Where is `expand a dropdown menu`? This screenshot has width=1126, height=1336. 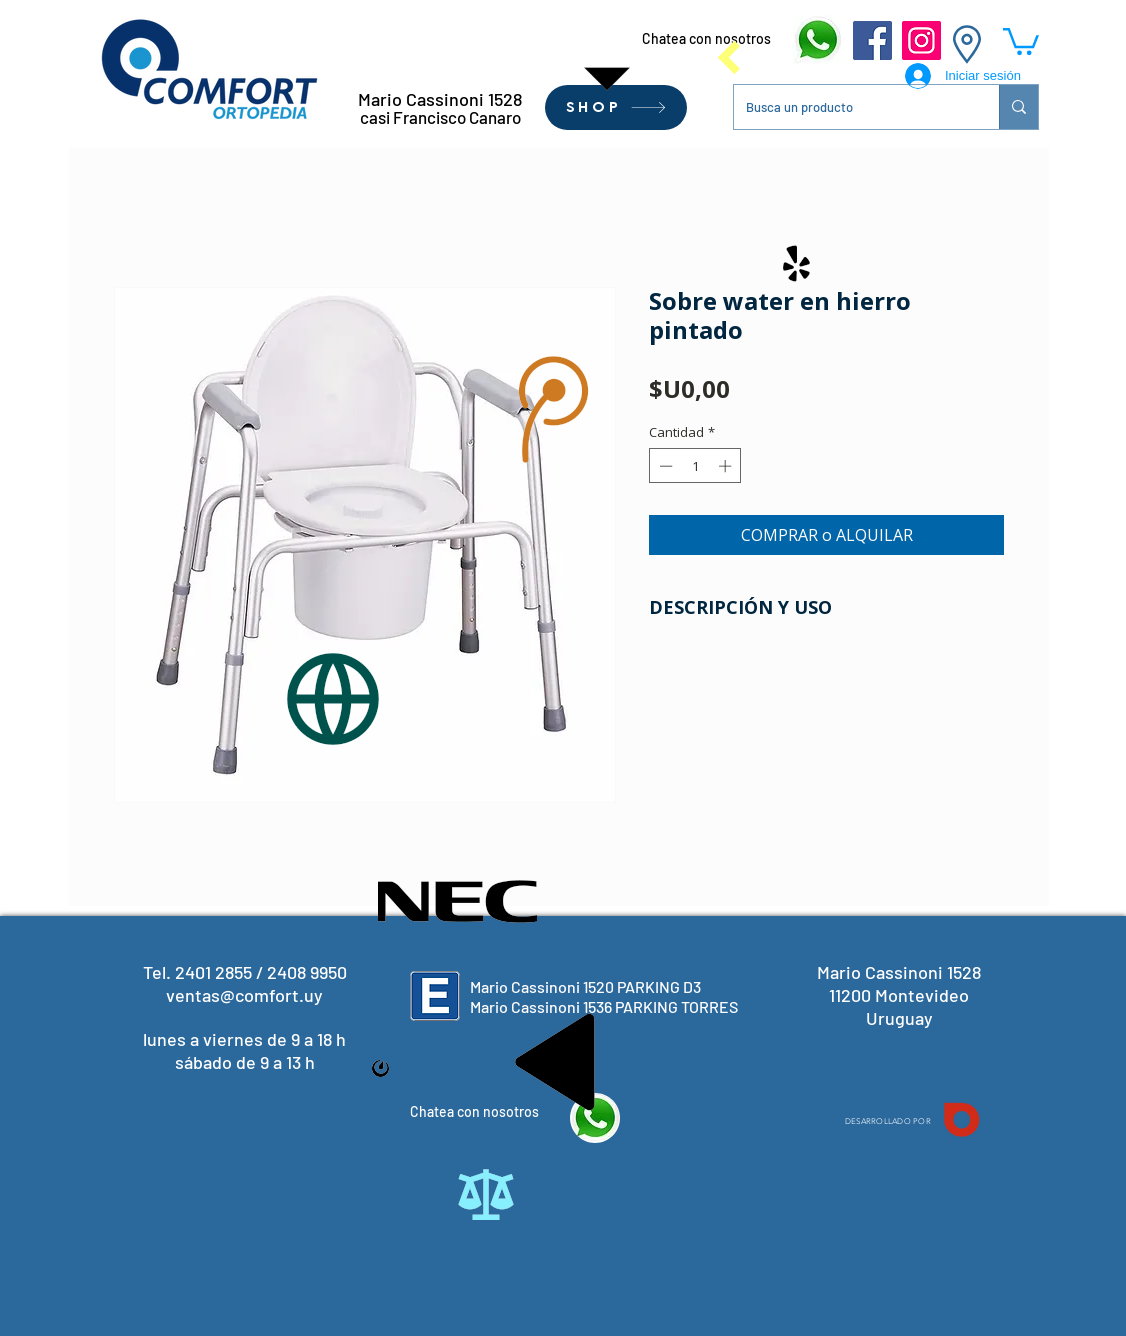
expand a dropdown menu is located at coordinates (607, 79).